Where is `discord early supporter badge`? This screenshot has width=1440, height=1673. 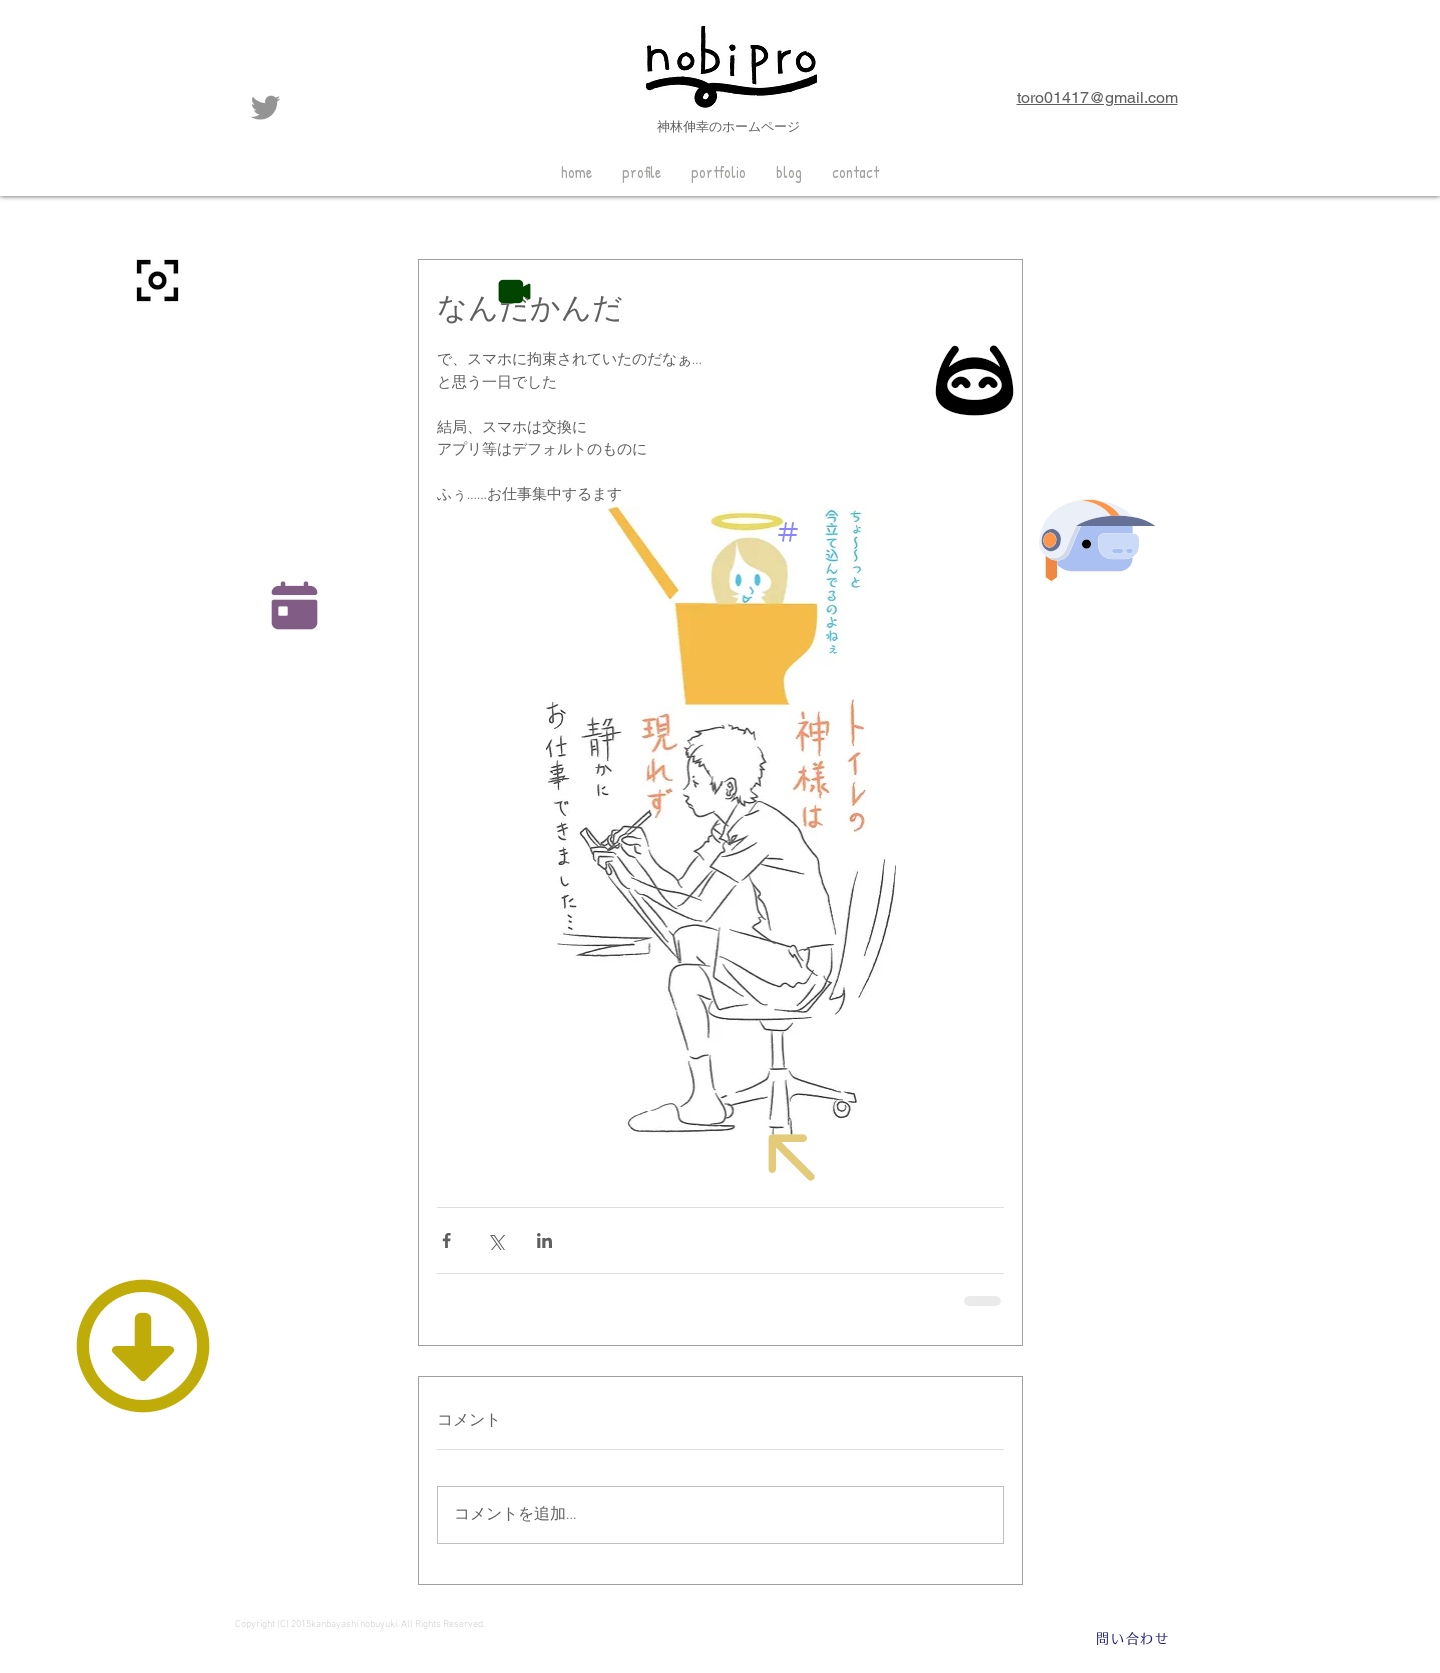 discord early supporter badge is located at coordinates (1097, 540).